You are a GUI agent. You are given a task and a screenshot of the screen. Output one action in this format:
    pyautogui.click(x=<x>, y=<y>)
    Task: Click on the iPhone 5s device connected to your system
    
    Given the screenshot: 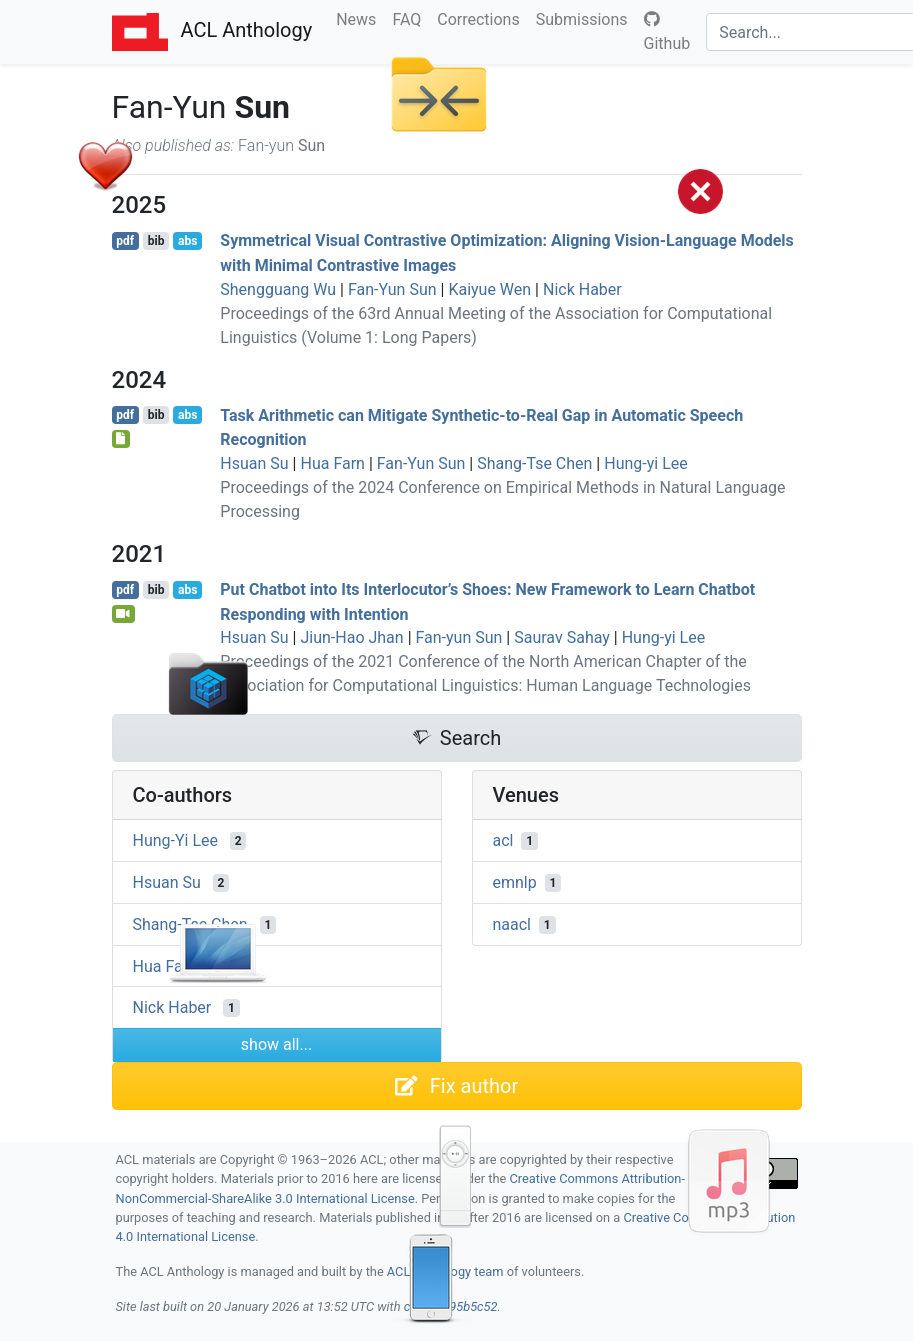 What is the action you would take?
    pyautogui.click(x=431, y=1279)
    